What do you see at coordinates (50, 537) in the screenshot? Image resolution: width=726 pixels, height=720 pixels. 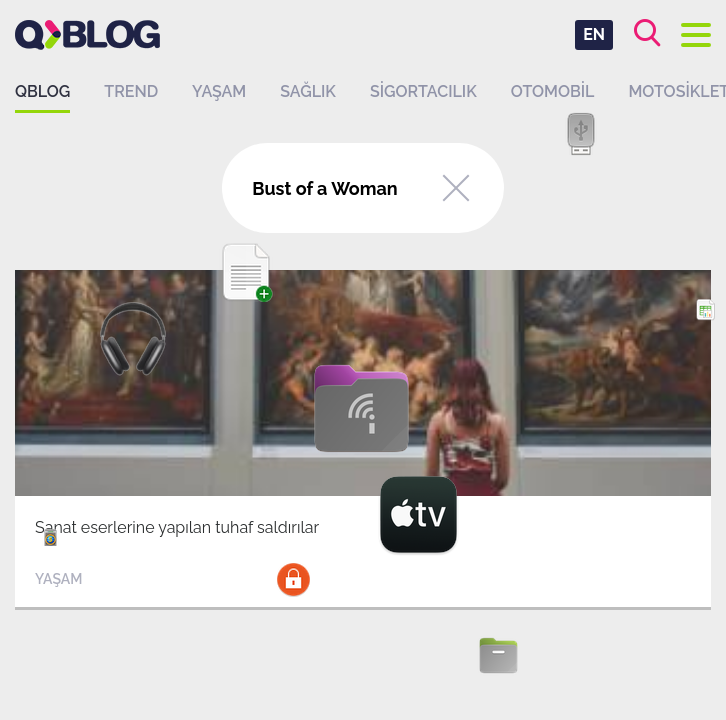 I see `RAID 5 storage configuration status` at bounding box center [50, 537].